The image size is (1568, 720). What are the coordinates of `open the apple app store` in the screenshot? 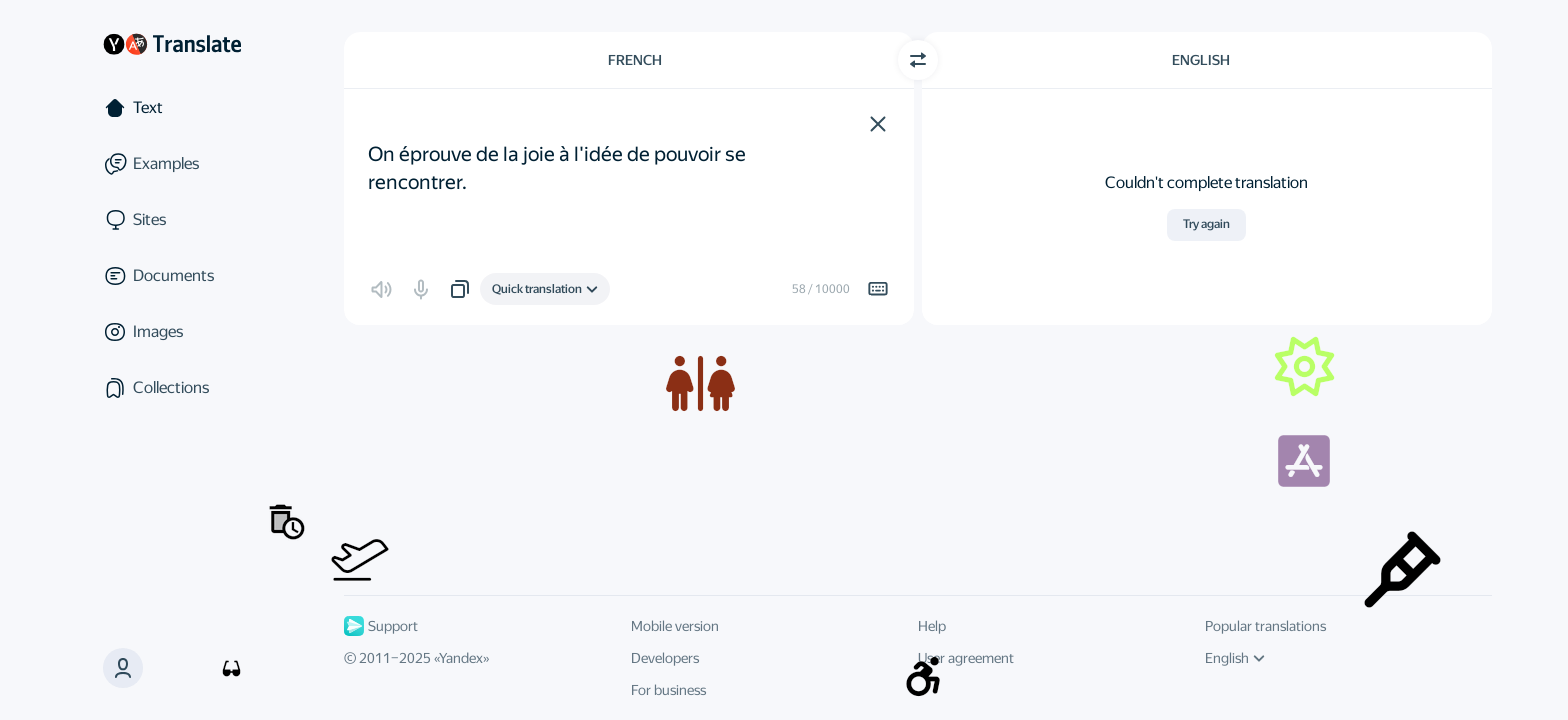 It's located at (1304, 461).